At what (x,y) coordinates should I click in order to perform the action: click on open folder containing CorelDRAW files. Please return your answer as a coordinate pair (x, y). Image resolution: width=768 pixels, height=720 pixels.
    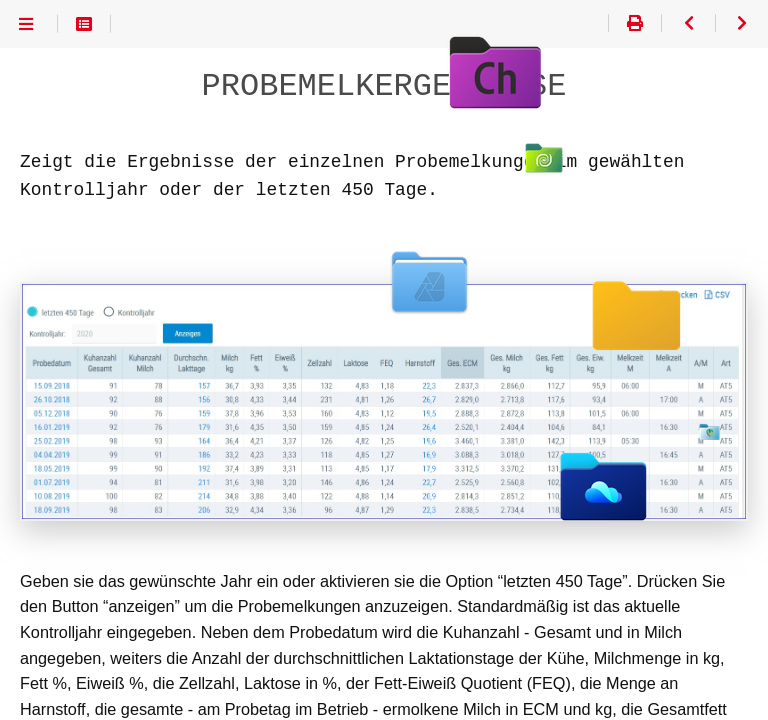
    Looking at the image, I should click on (709, 432).